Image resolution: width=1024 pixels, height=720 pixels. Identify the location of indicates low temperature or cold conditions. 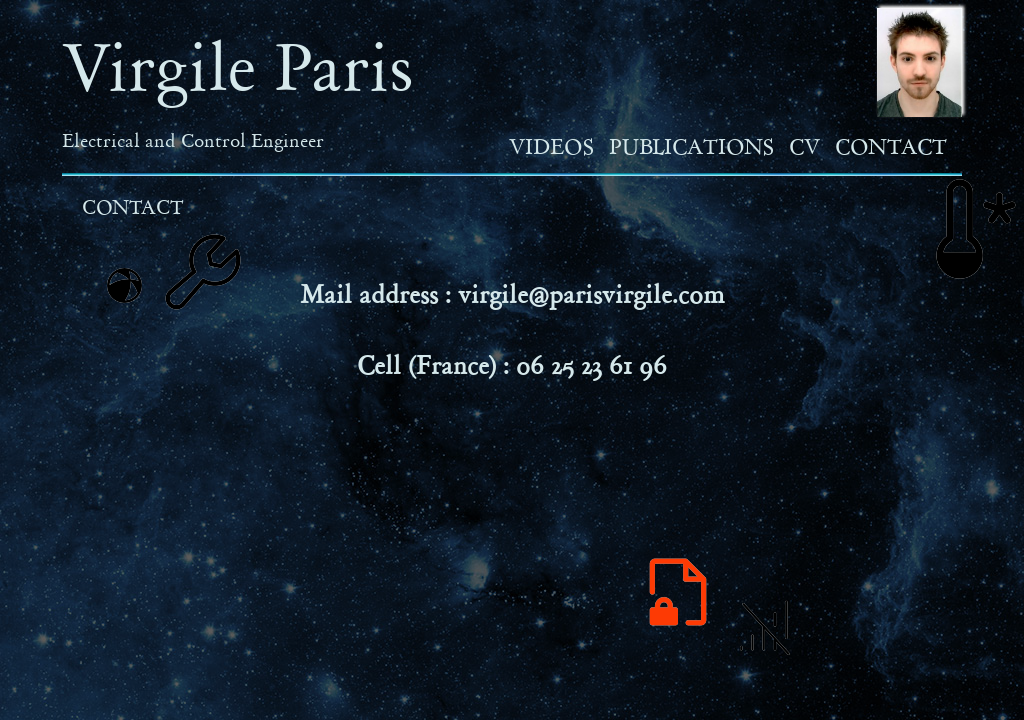
(963, 229).